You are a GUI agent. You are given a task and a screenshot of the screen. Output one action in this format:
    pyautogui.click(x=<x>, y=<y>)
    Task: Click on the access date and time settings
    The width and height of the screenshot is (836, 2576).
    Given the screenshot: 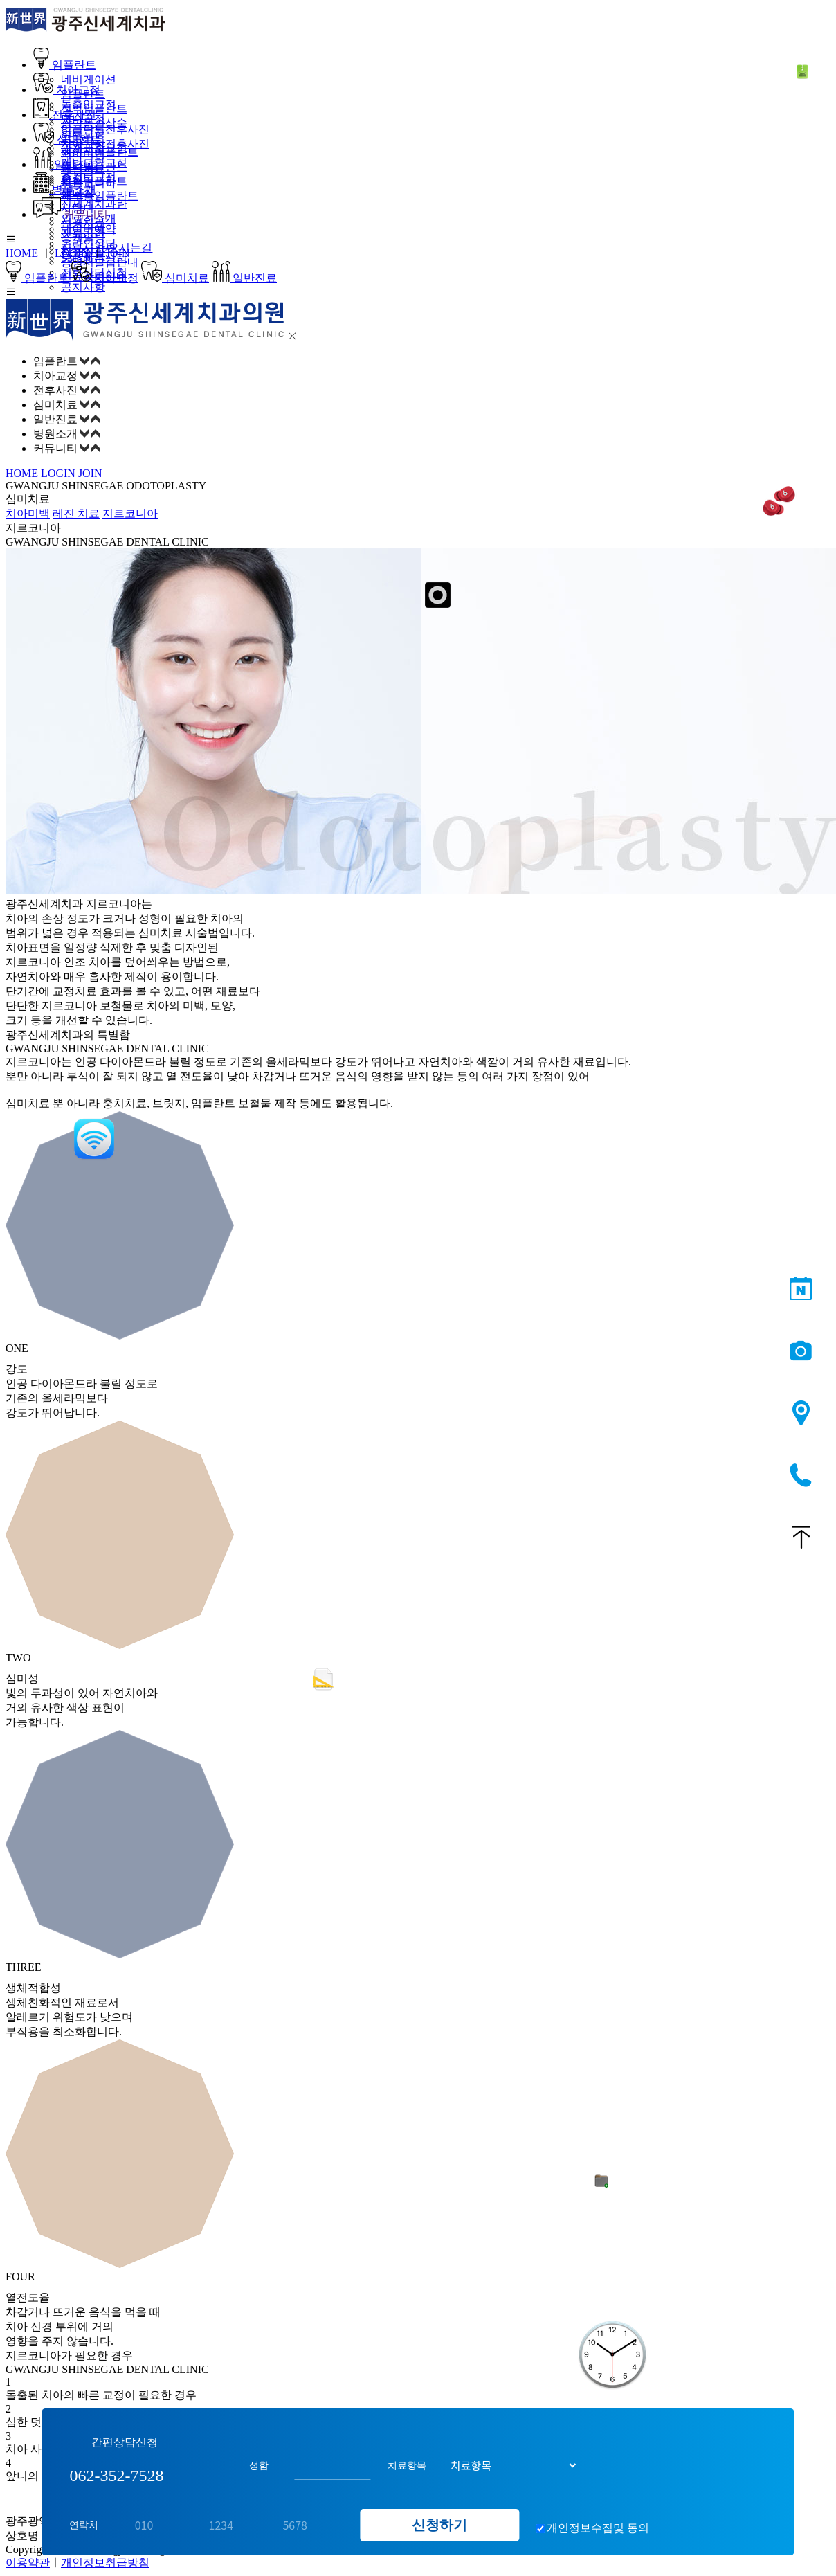 What is the action you would take?
    pyautogui.click(x=612, y=2354)
    